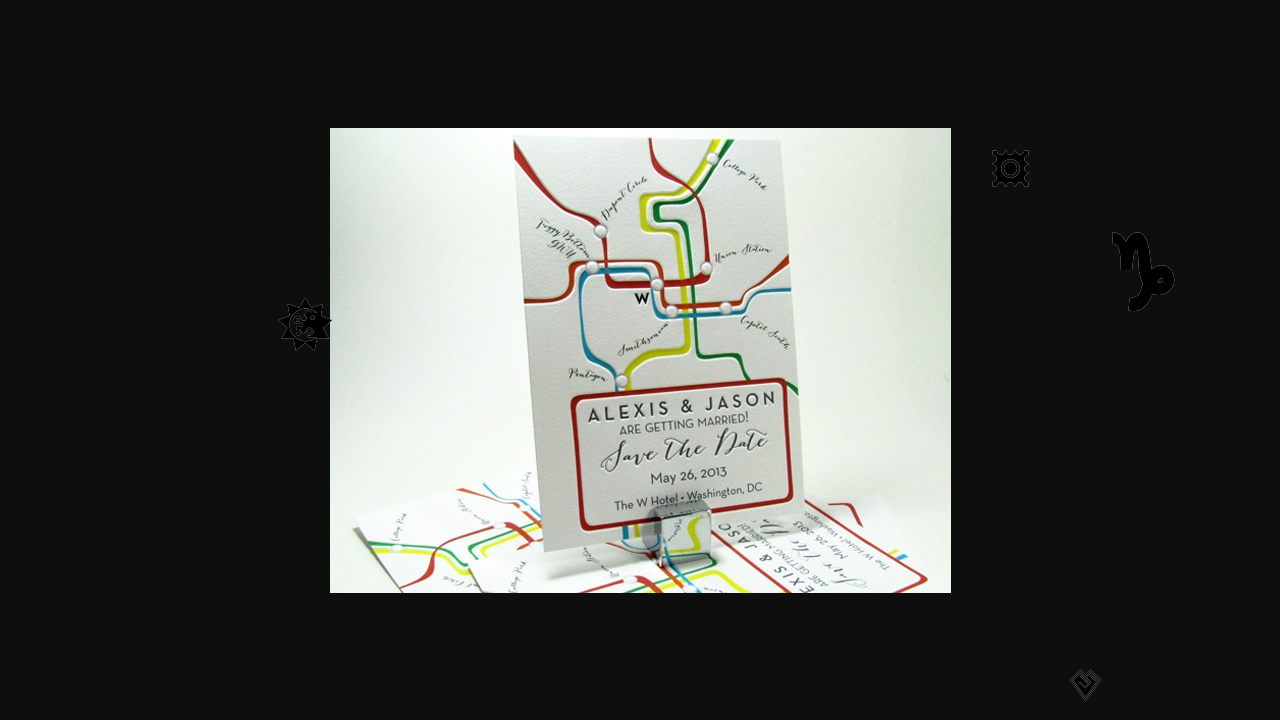 This screenshot has width=1280, height=720. Describe the element at coordinates (305, 324) in the screenshot. I see `represents solar or star-based abilities in a game` at that location.